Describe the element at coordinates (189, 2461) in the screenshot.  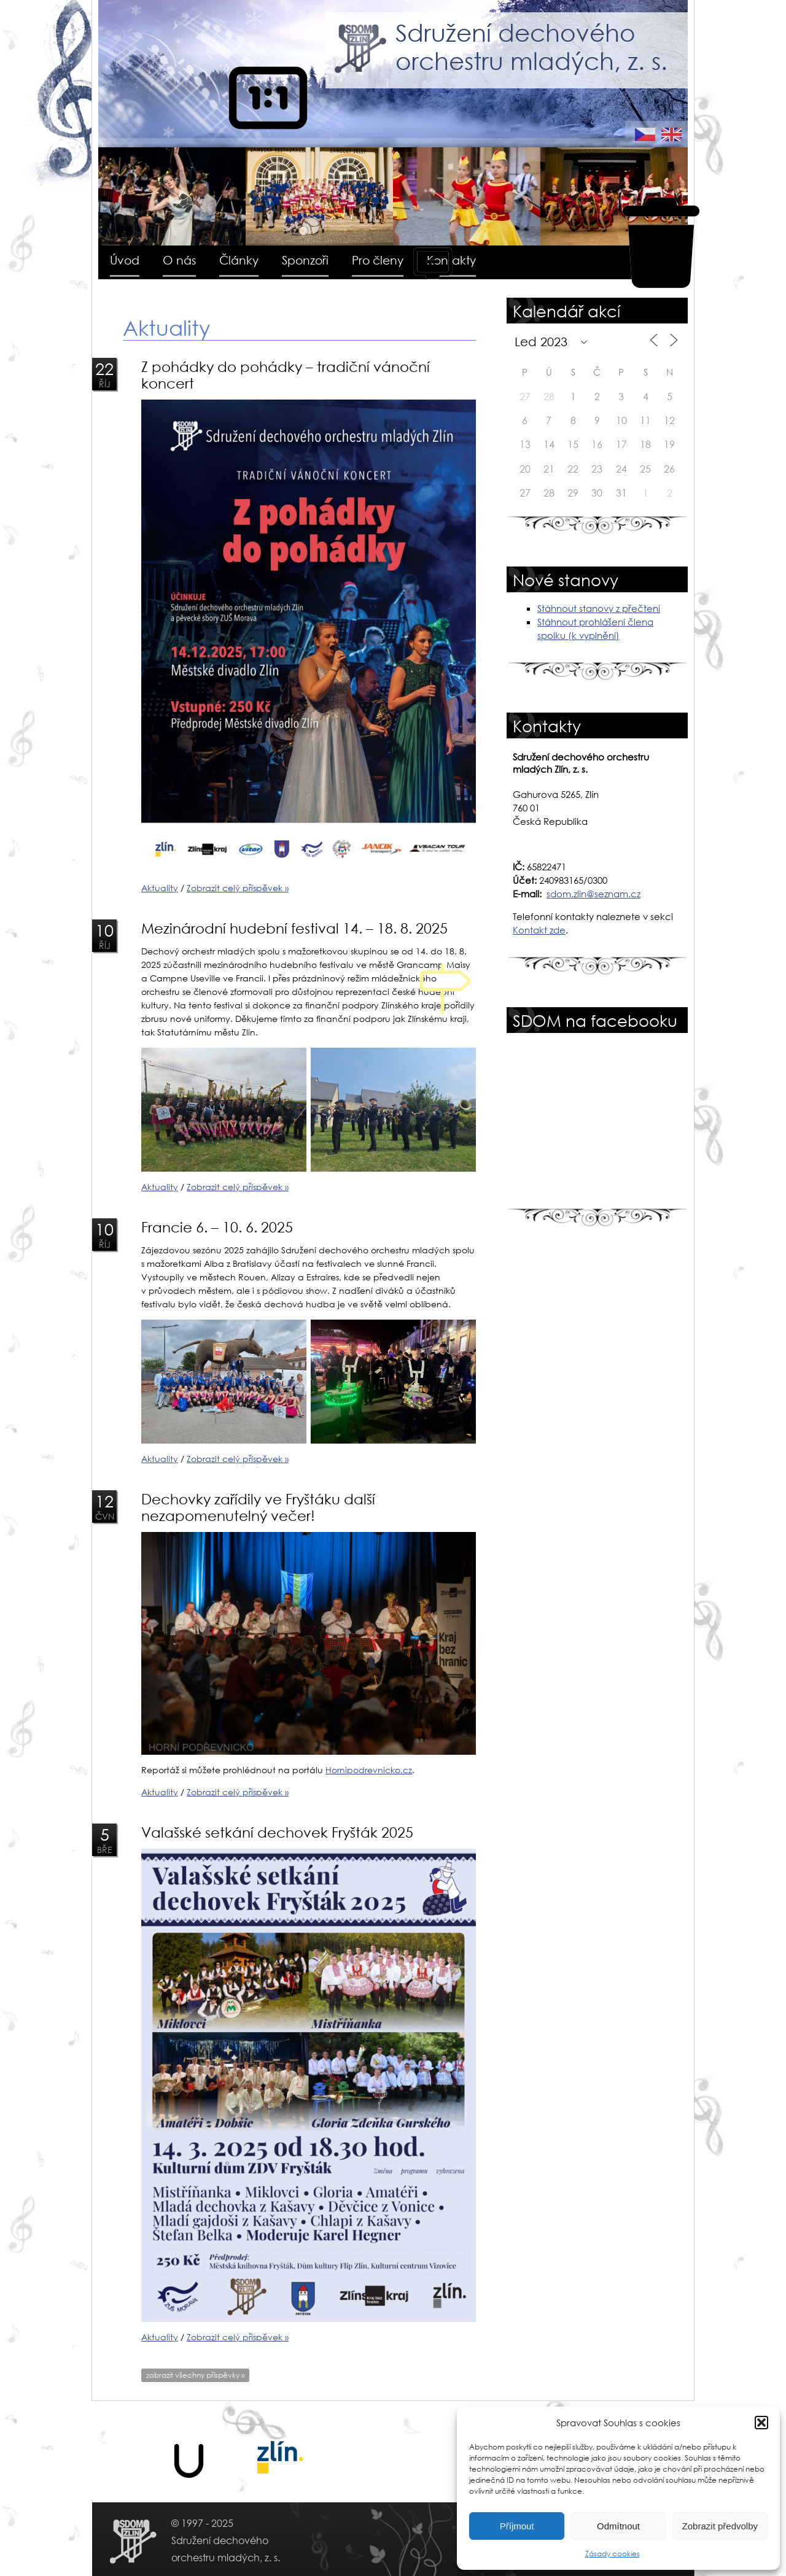
I see `the letter U character or text element` at that location.